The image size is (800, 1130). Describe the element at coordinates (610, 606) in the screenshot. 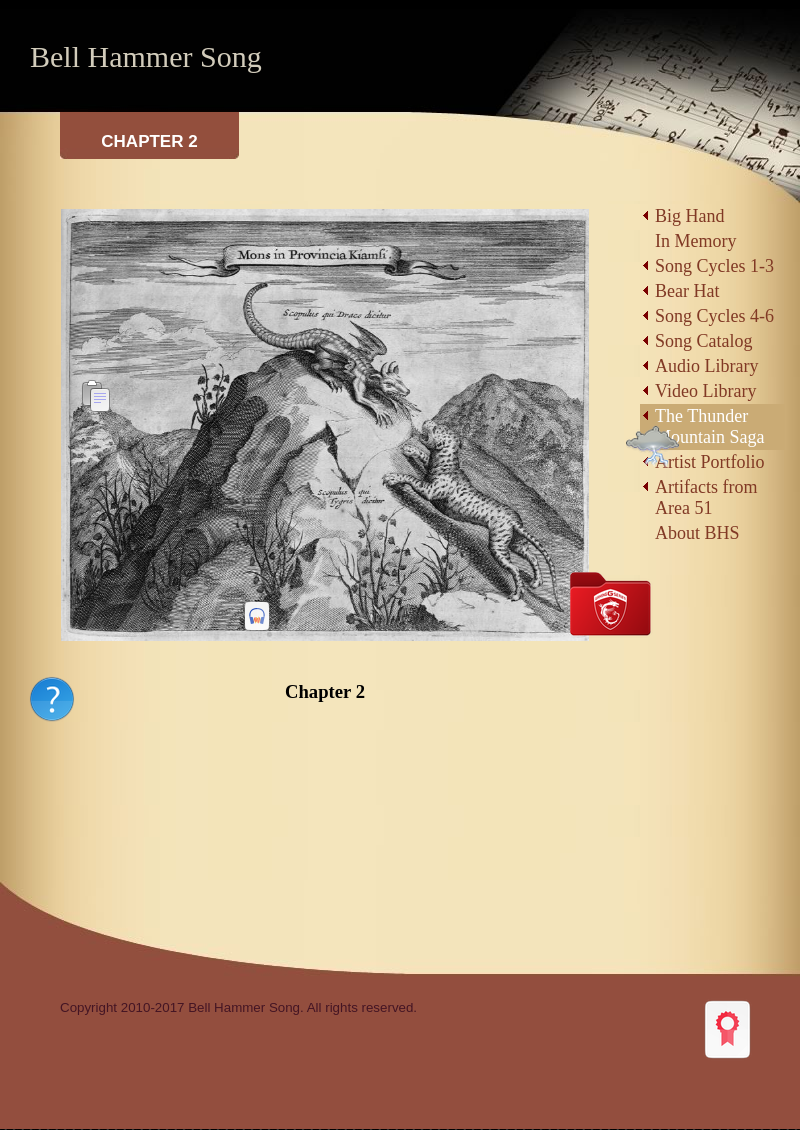

I see `open folder containing MSI software or drivers` at that location.